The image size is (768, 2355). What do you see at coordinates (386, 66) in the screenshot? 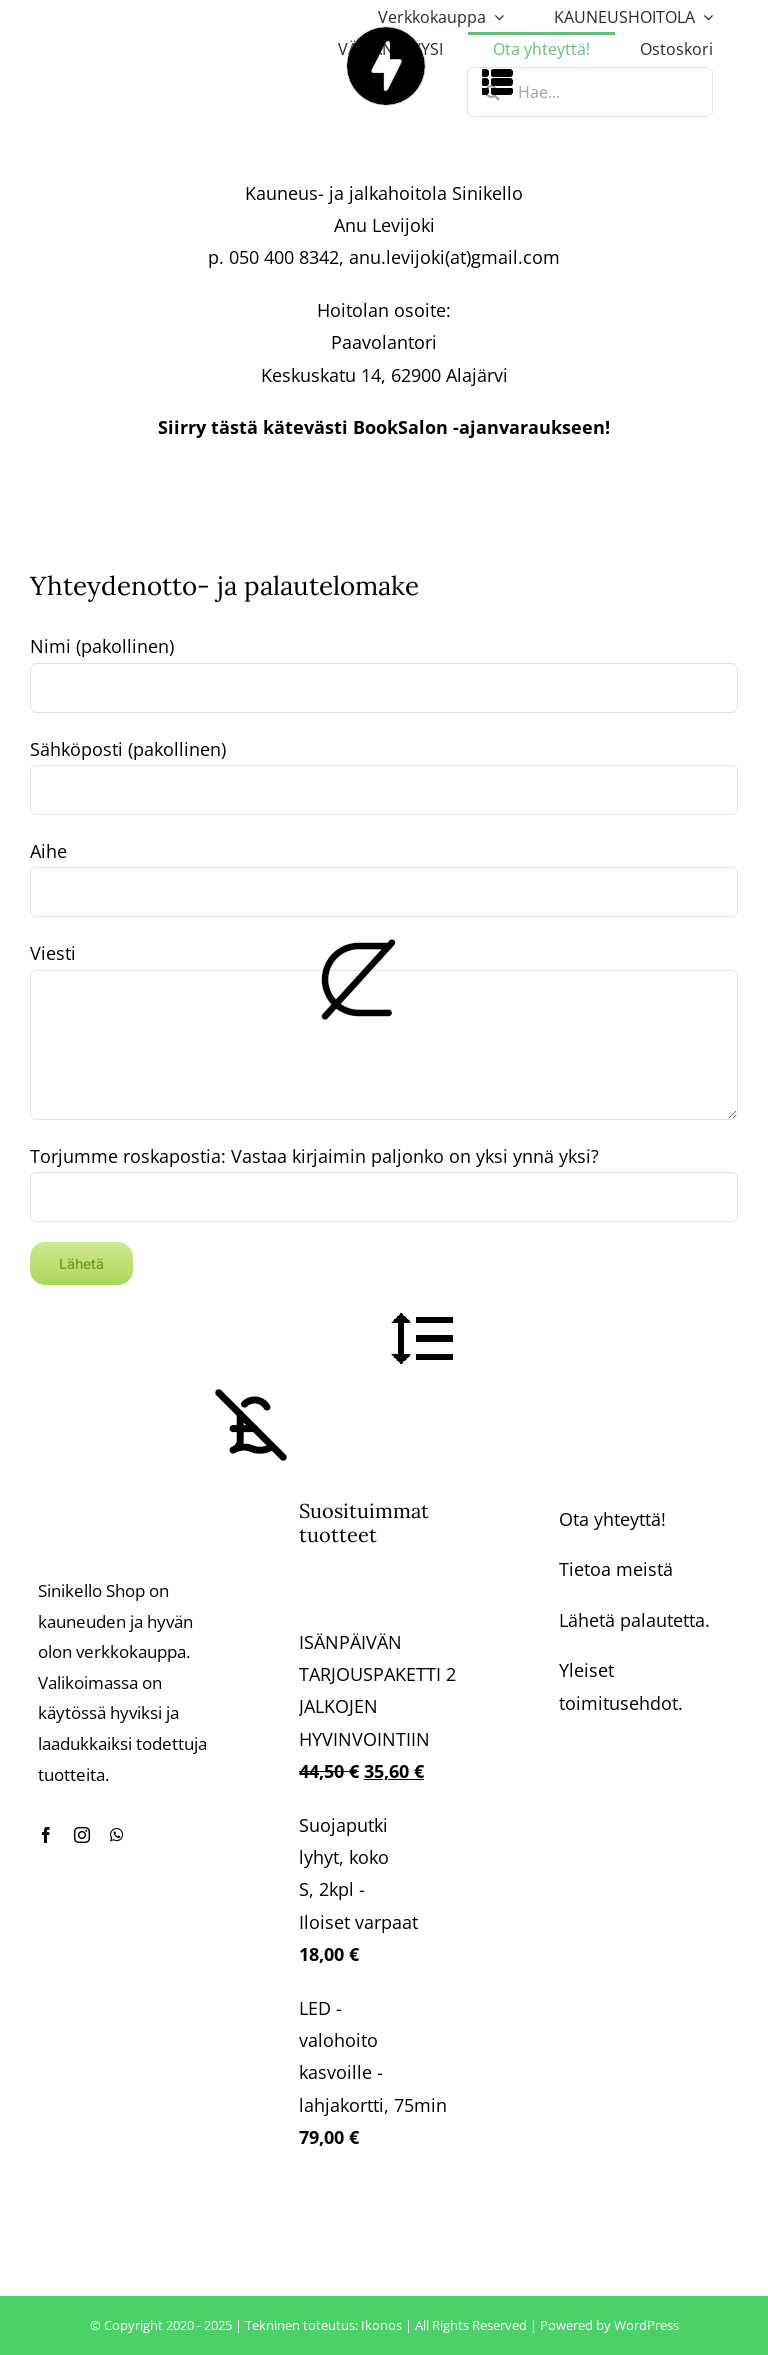
I see `indicates offline or cached content available` at bounding box center [386, 66].